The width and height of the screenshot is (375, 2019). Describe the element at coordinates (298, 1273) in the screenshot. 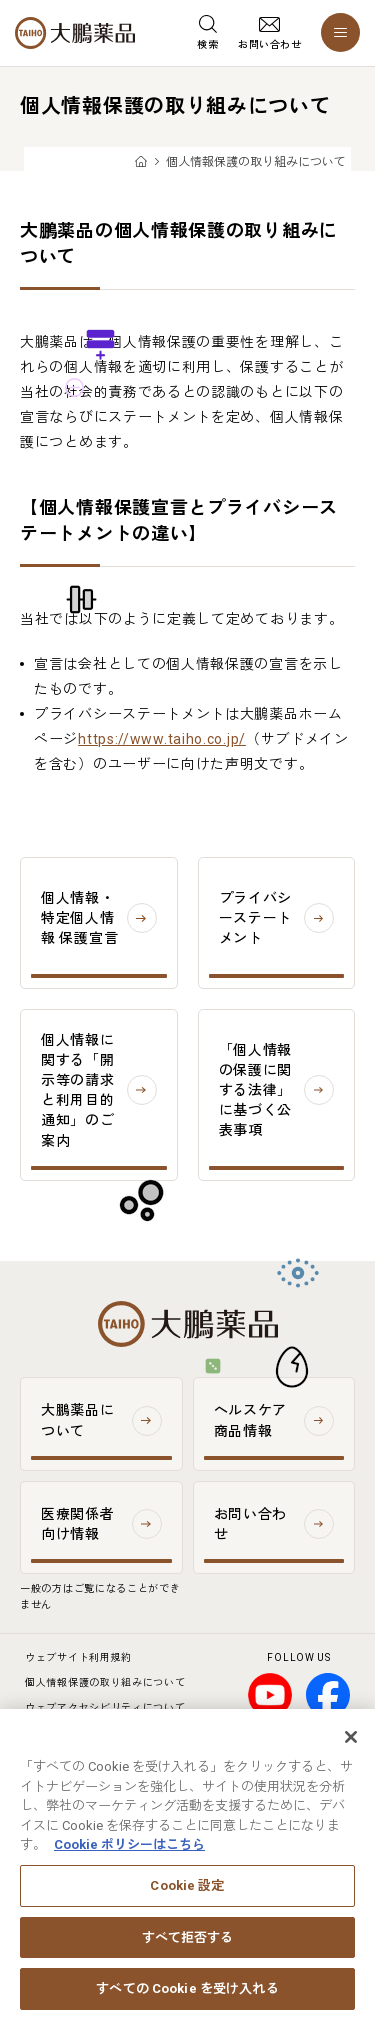

I see `preview mode with limited visibility` at that location.